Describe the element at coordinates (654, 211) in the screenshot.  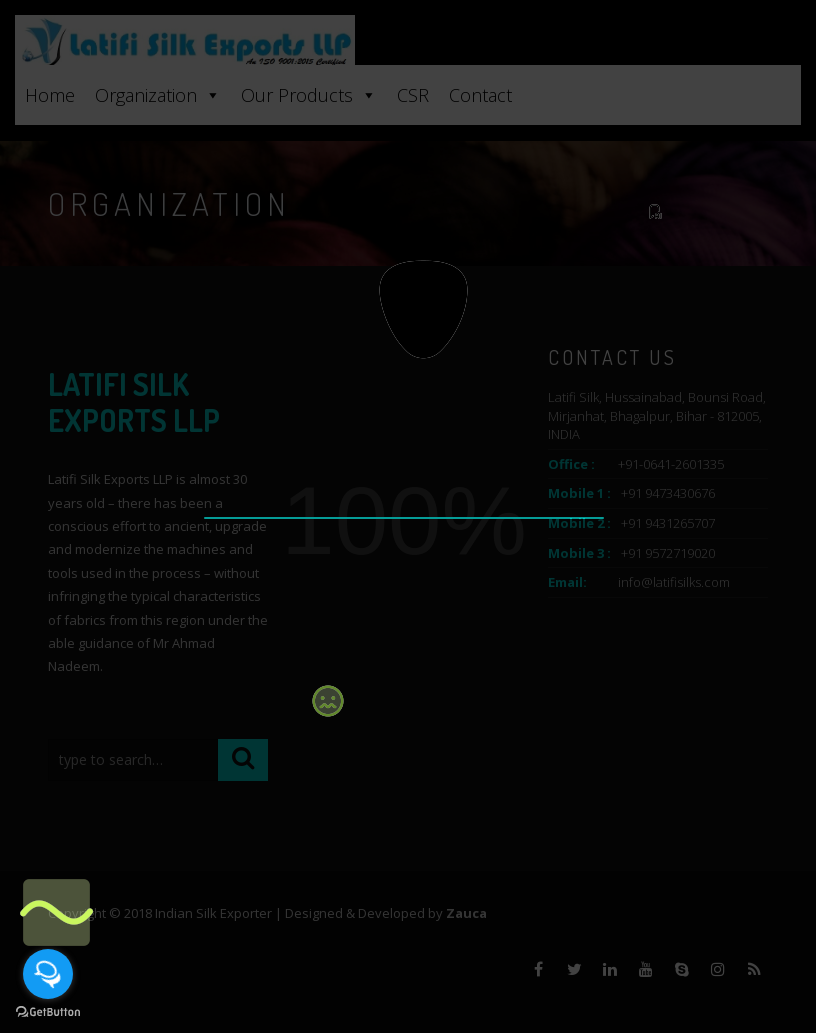
I see `access AI-powered bookmarks` at that location.